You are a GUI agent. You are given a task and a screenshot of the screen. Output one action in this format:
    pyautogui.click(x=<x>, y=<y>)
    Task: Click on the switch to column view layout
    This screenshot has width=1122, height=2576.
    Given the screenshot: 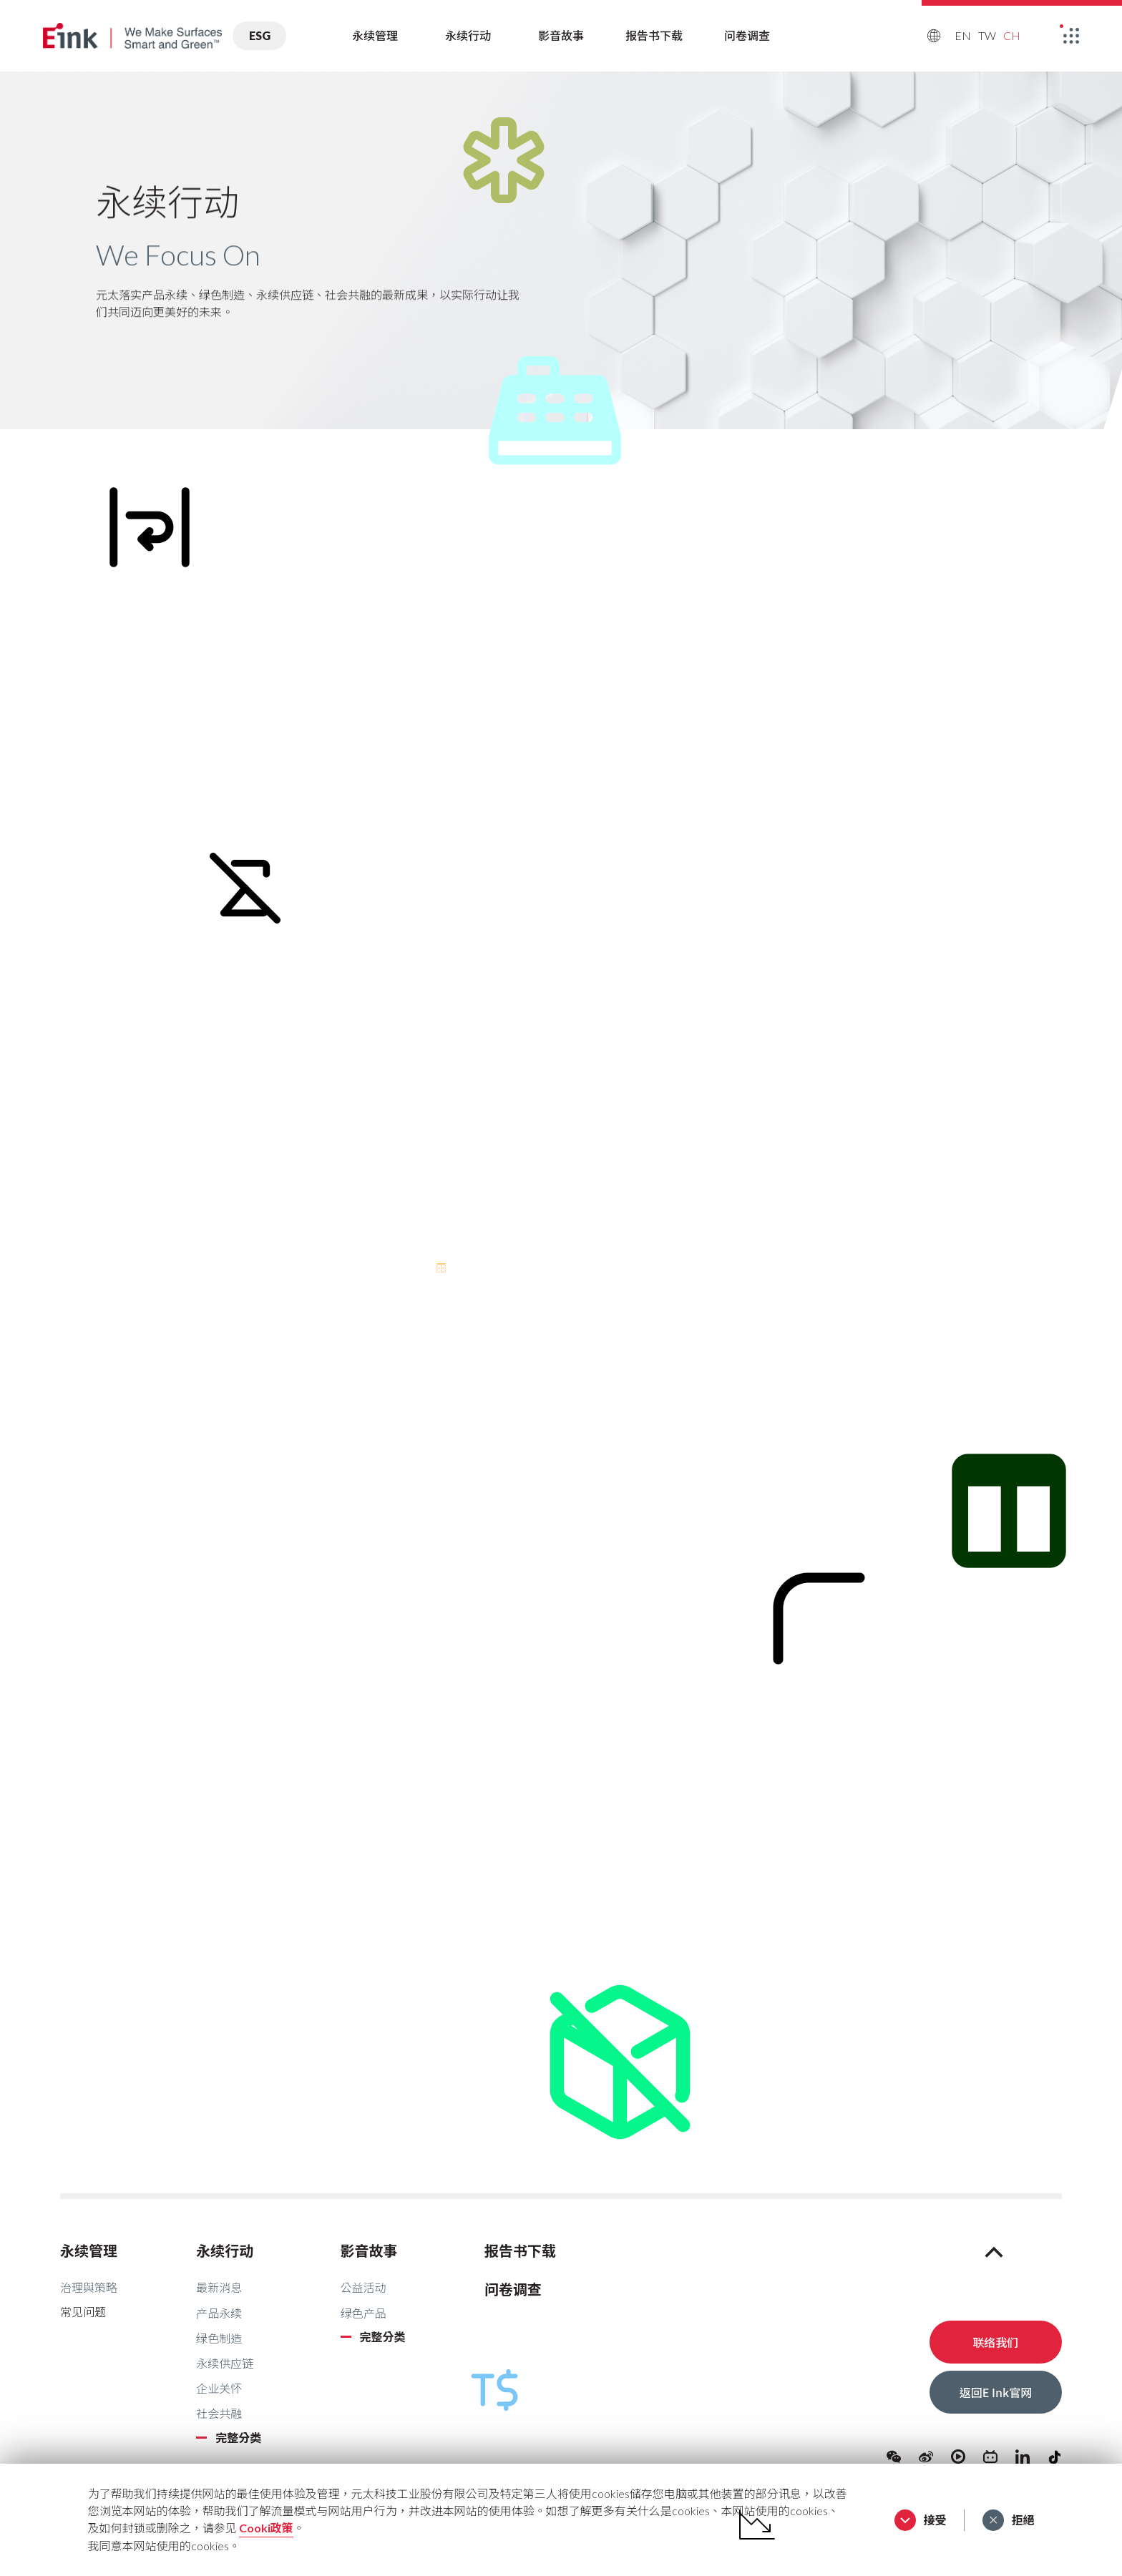 What is the action you would take?
    pyautogui.click(x=1009, y=1511)
    